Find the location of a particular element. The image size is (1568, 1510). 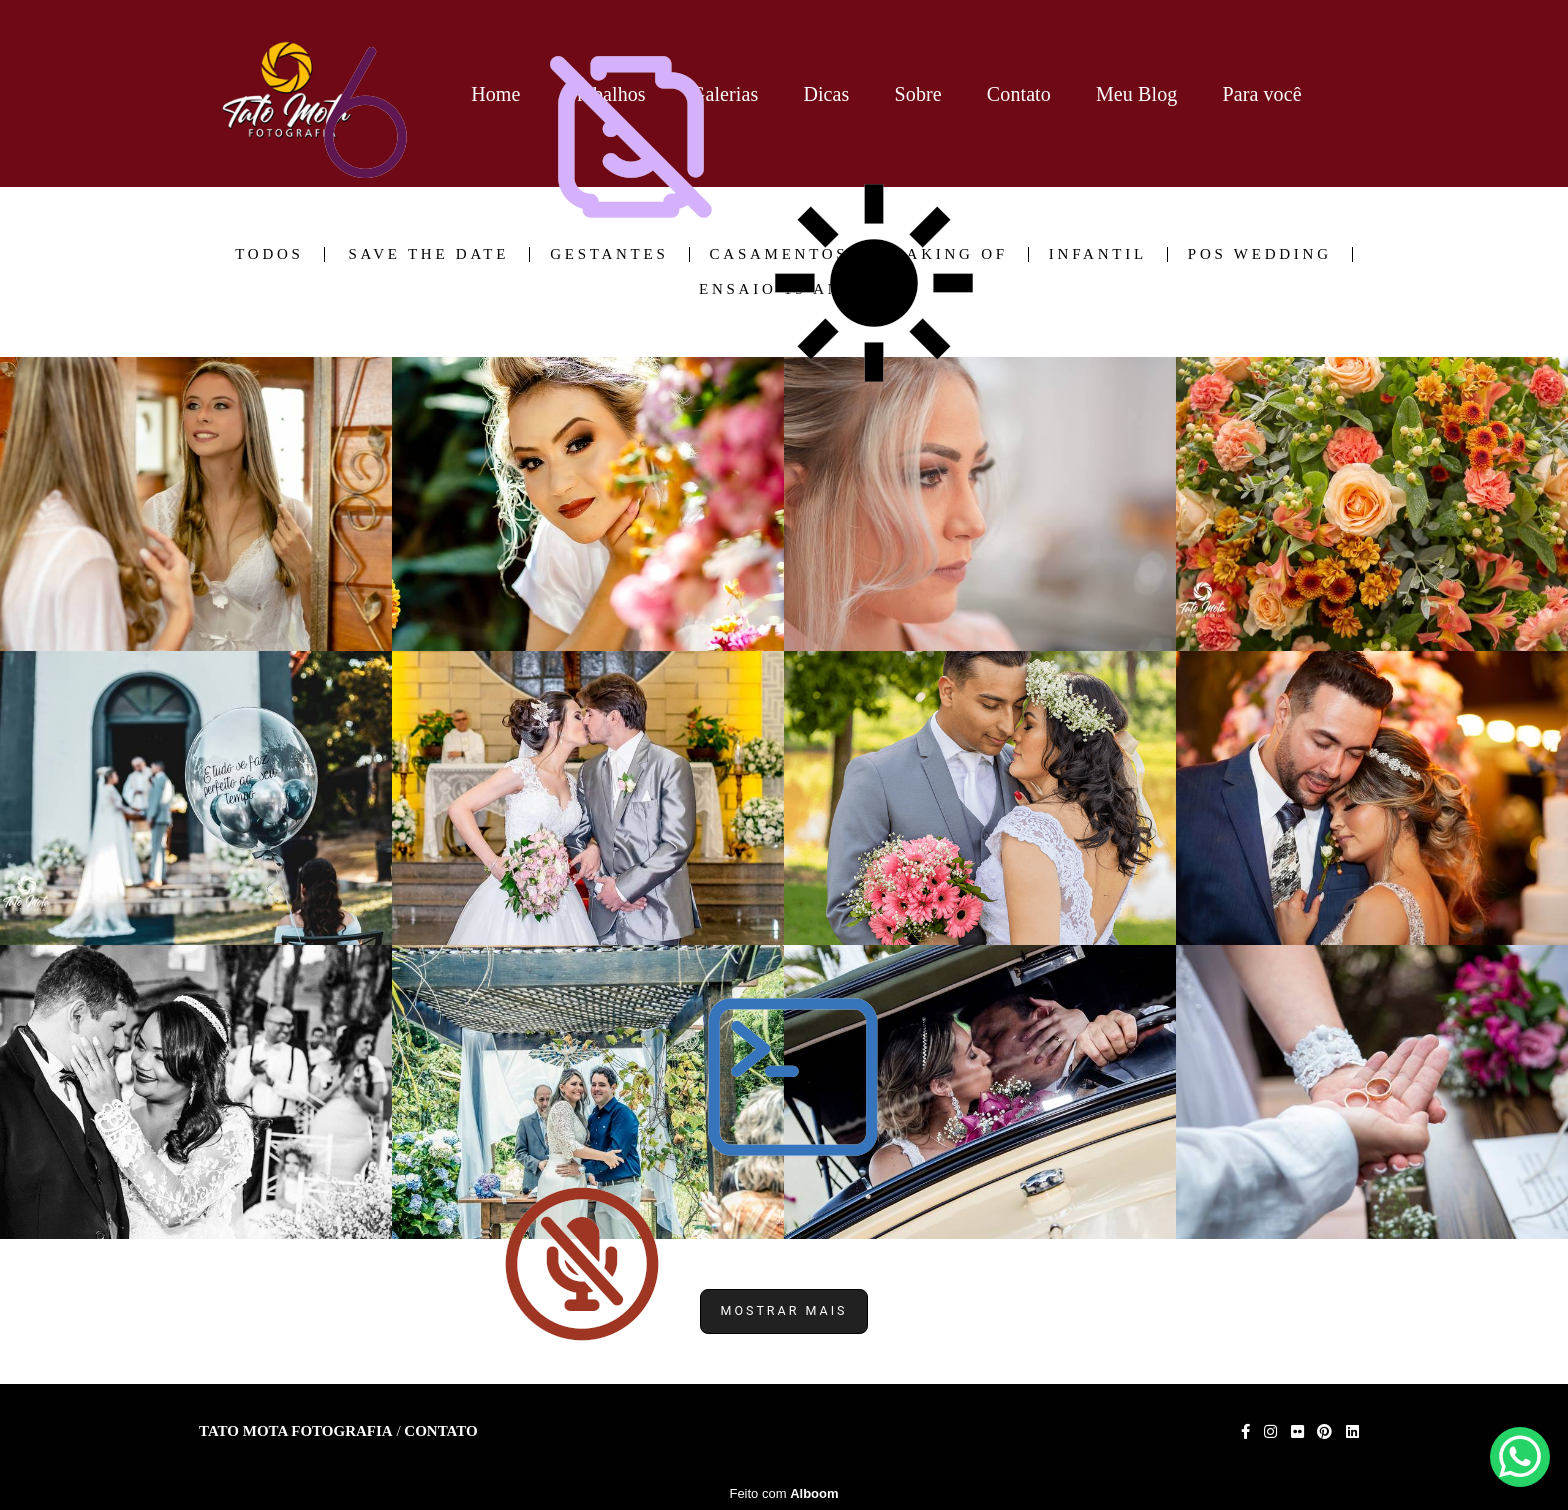

open the command line terminal is located at coordinates (793, 1077).